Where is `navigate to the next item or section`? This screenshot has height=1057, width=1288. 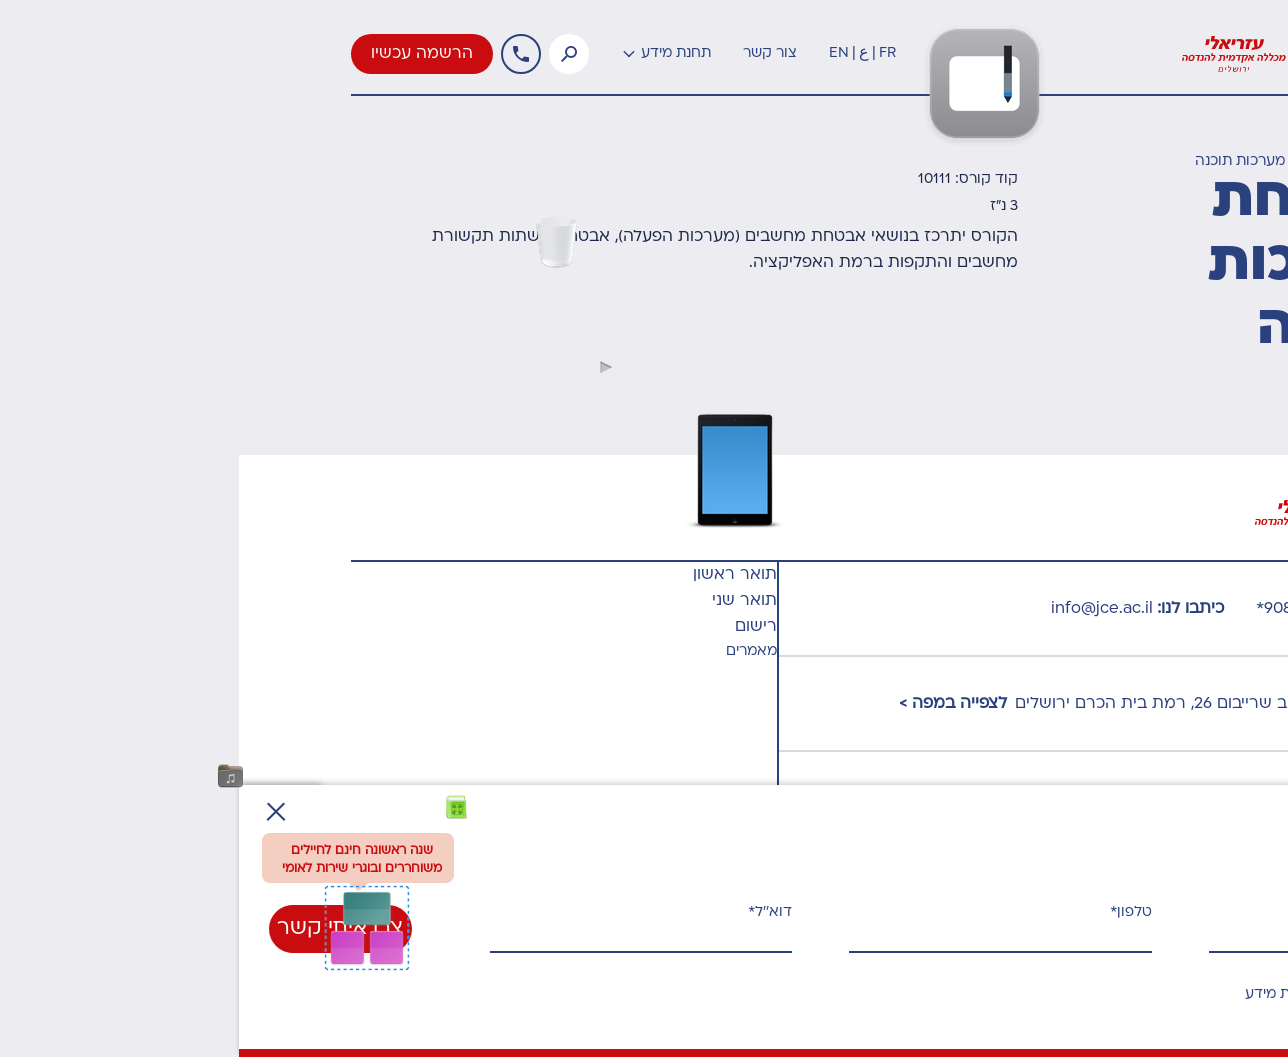 navigate to the next item or section is located at coordinates (607, 368).